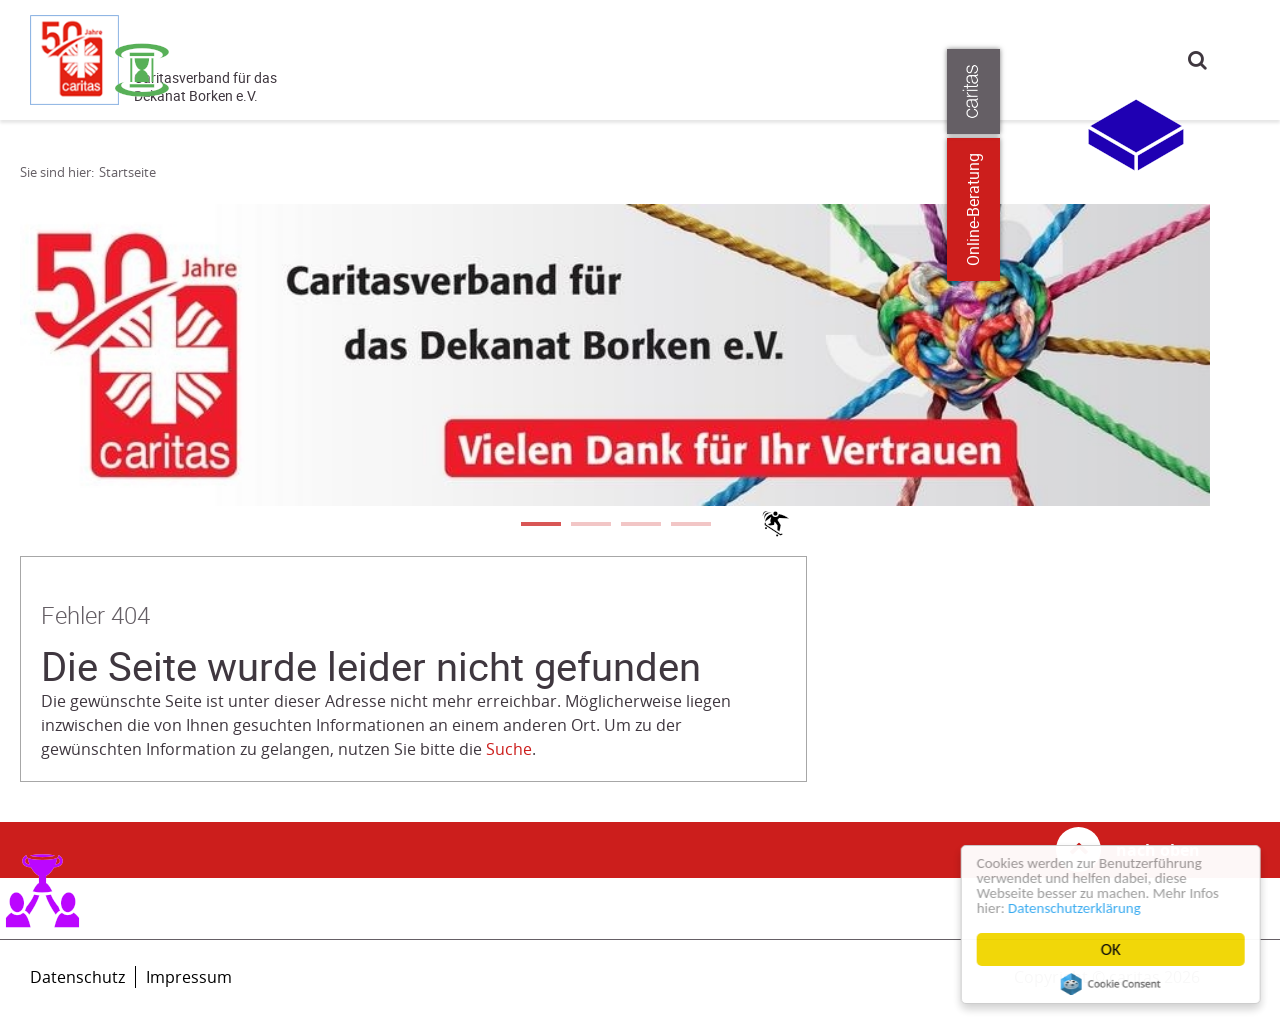  Describe the element at coordinates (776, 524) in the screenshot. I see `access skateboarding games or activities` at that location.